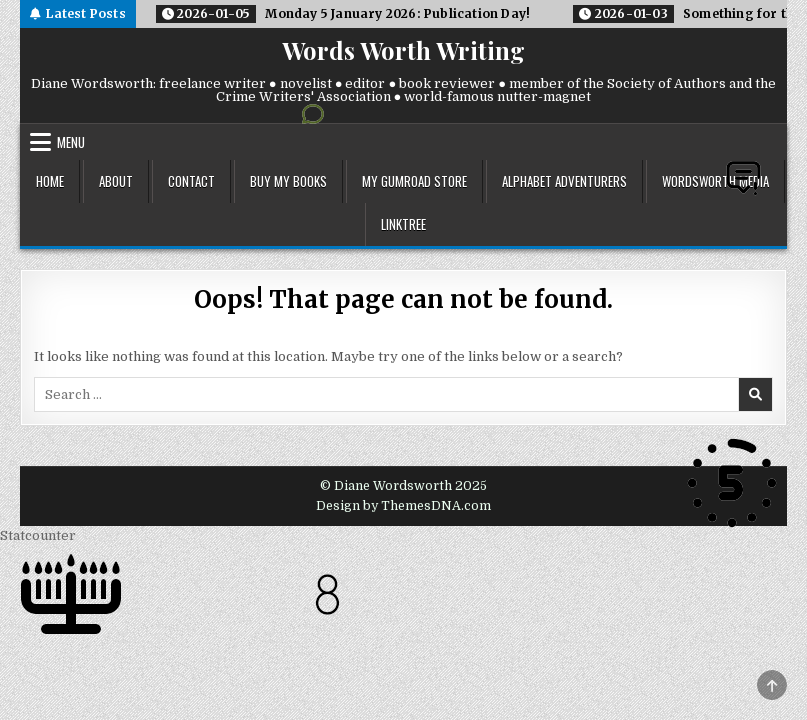 The image size is (807, 720). Describe the element at coordinates (743, 176) in the screenshot. I see `message with urgent or important alert` at that location.